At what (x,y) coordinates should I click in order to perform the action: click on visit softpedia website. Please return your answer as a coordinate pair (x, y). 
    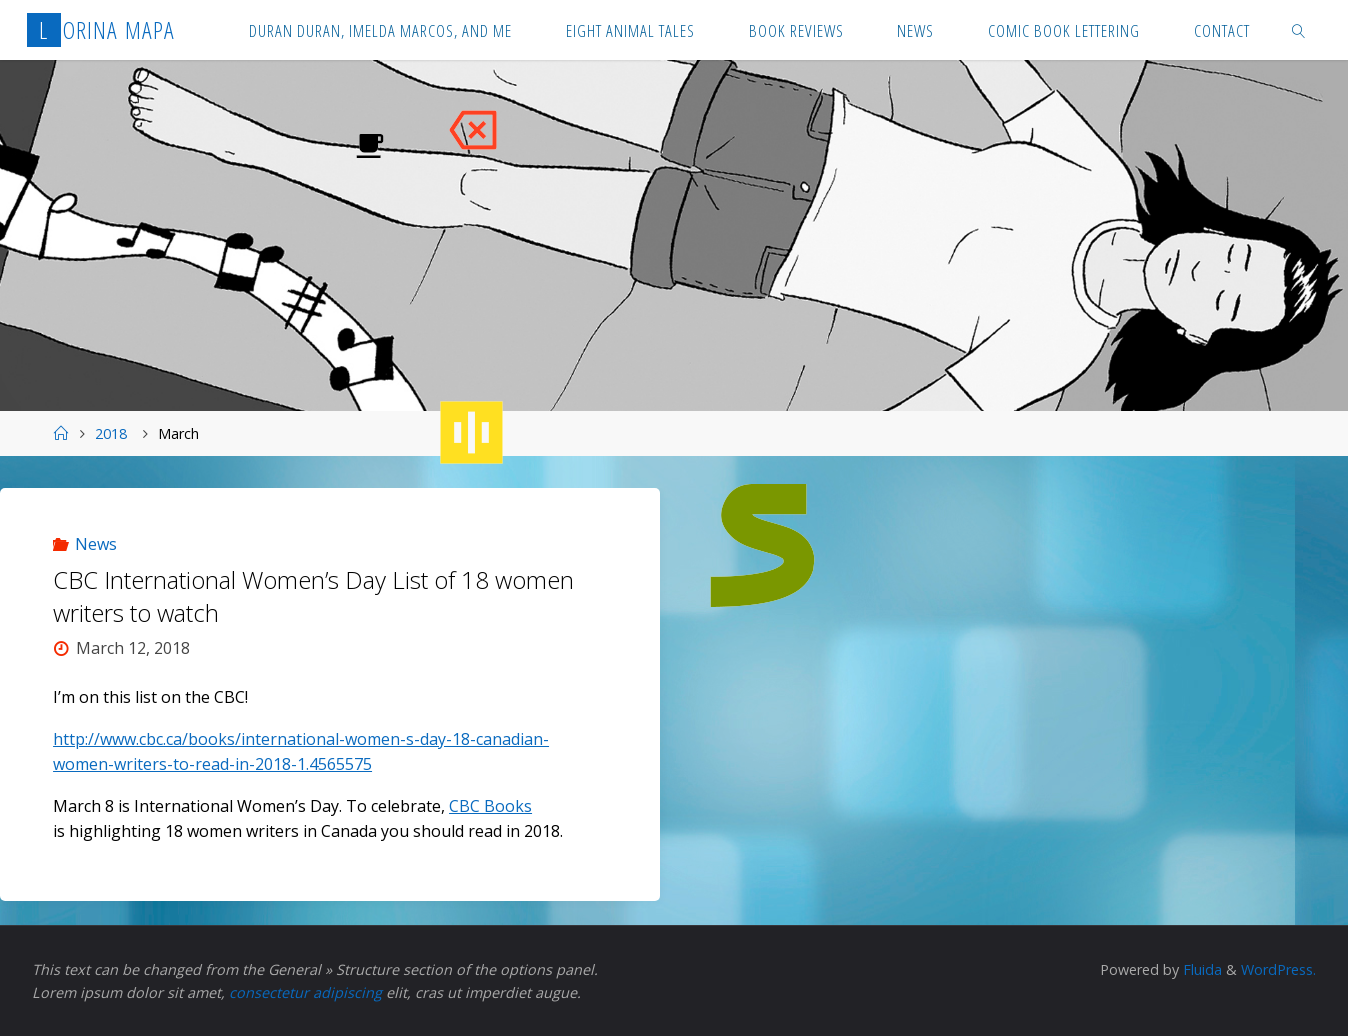
    Looking at the image, I should click on (762, 545).